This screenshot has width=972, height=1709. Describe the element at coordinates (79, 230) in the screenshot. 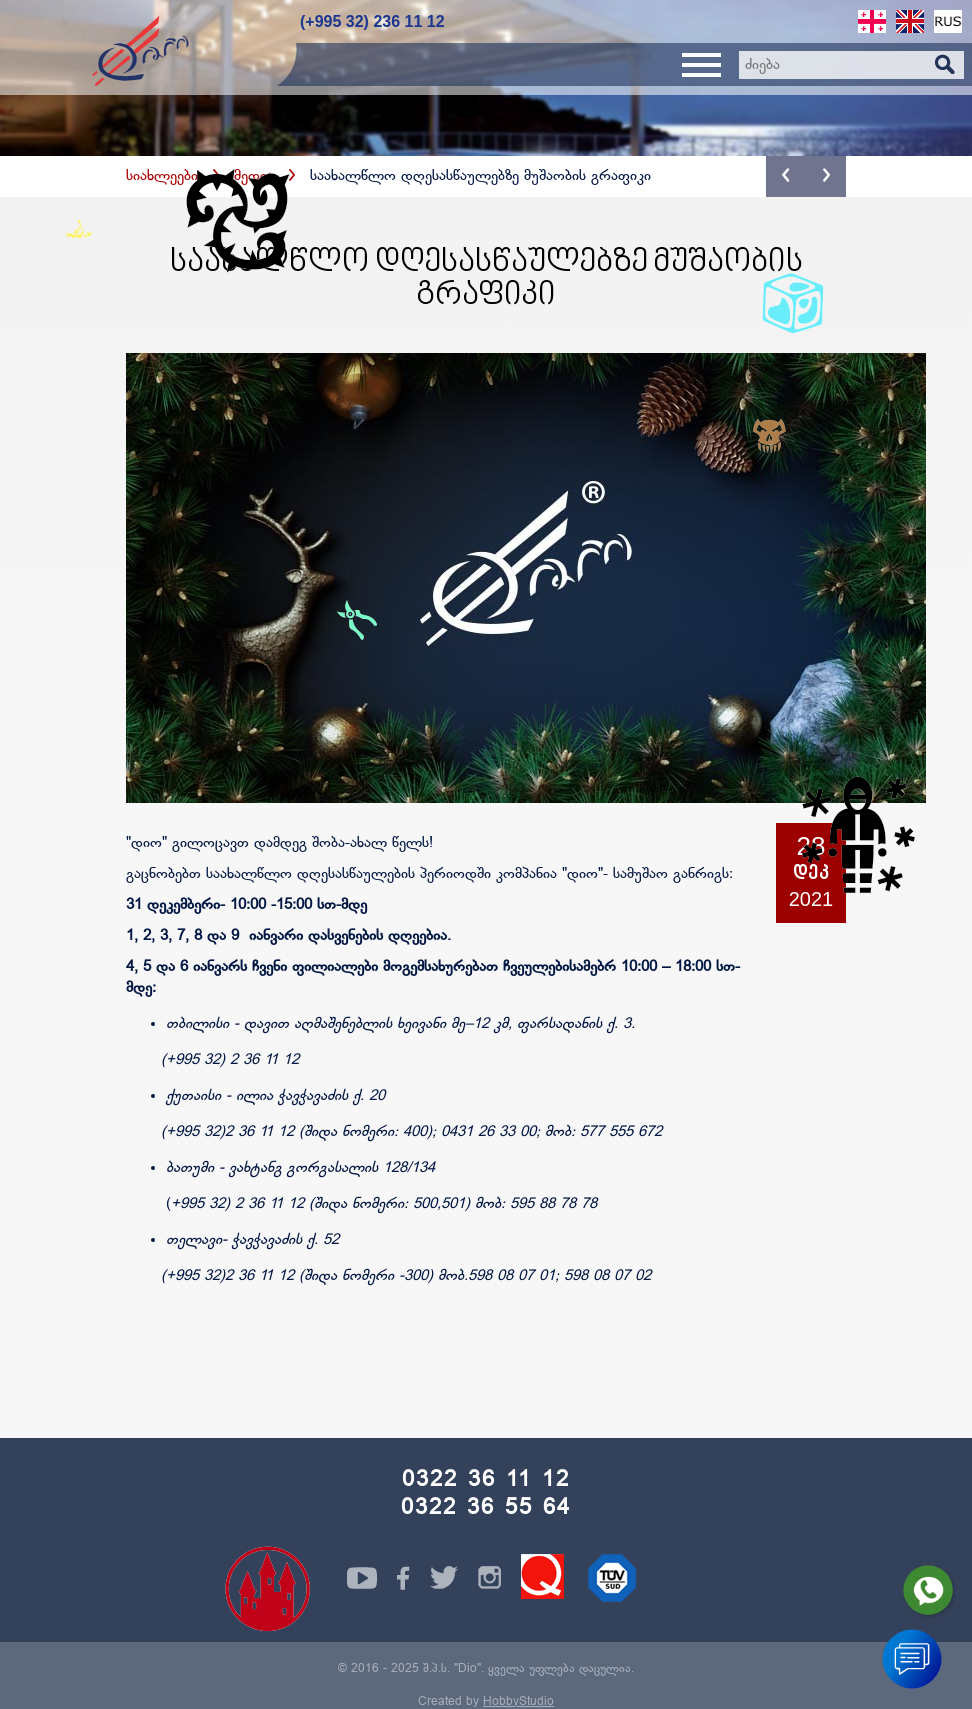

I see `access kayaking or canoeing activities` at that location.